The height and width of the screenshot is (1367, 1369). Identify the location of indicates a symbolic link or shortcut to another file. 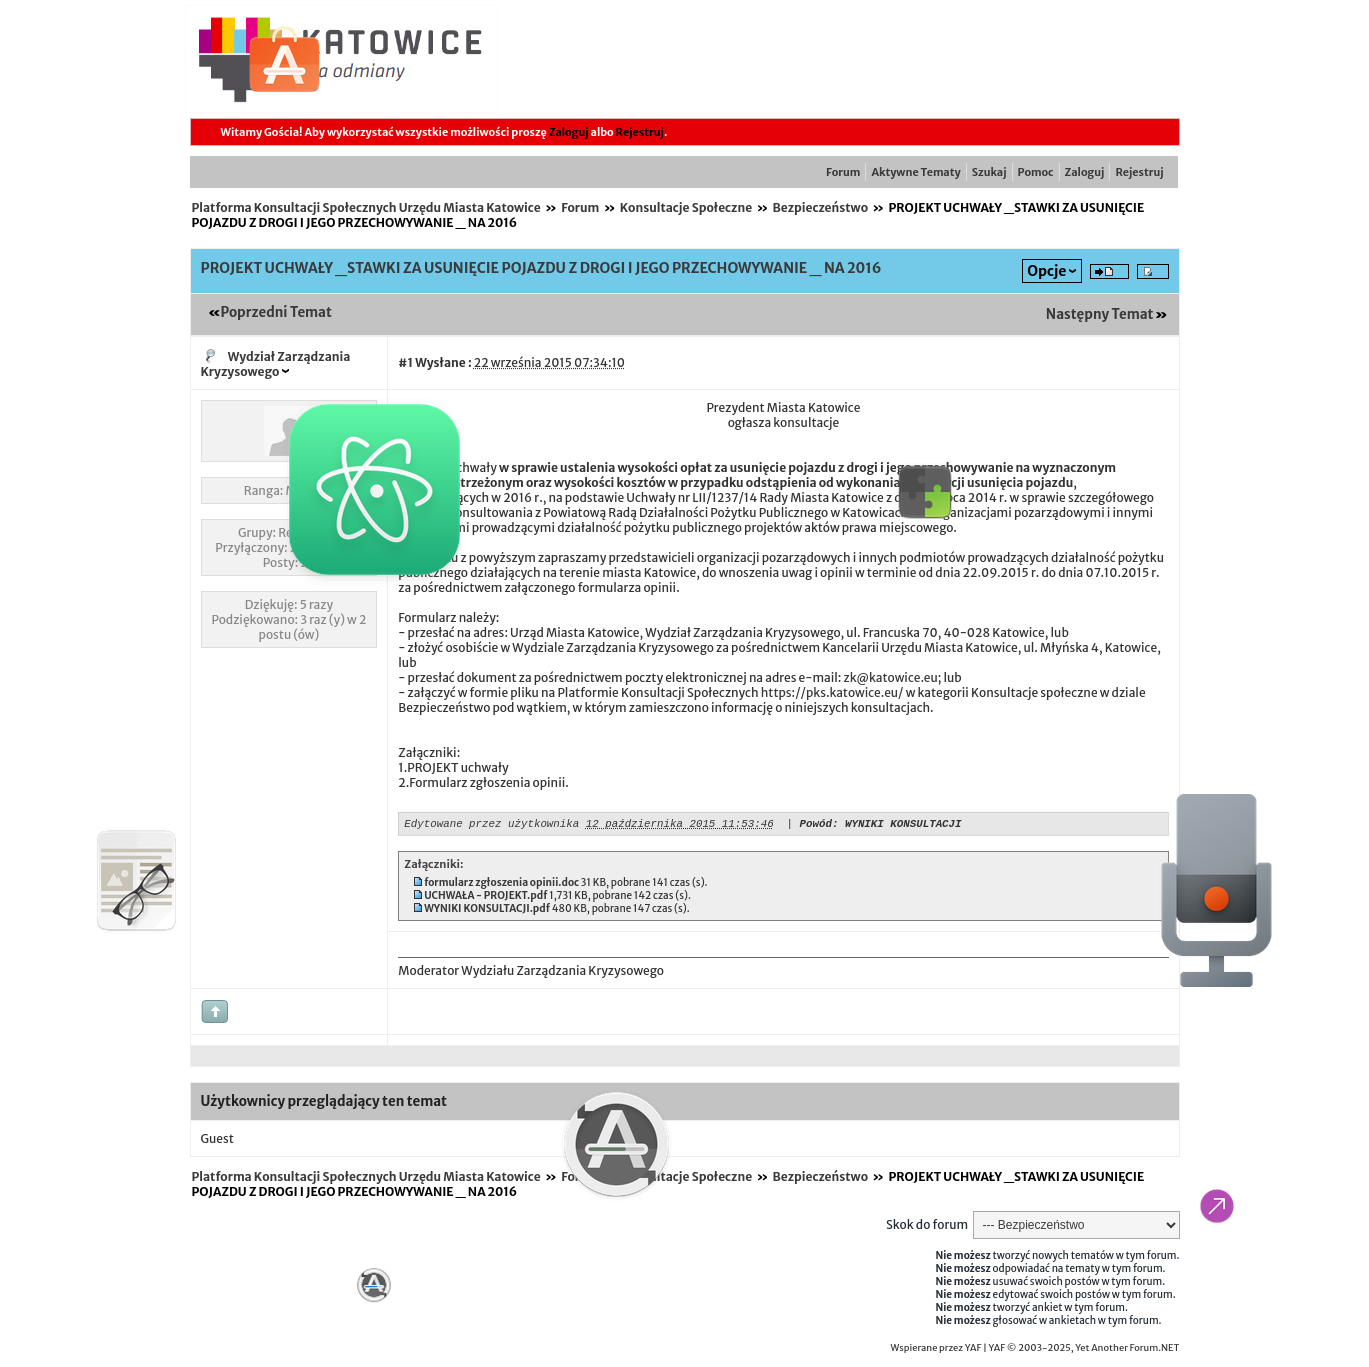
(1217, 1206).